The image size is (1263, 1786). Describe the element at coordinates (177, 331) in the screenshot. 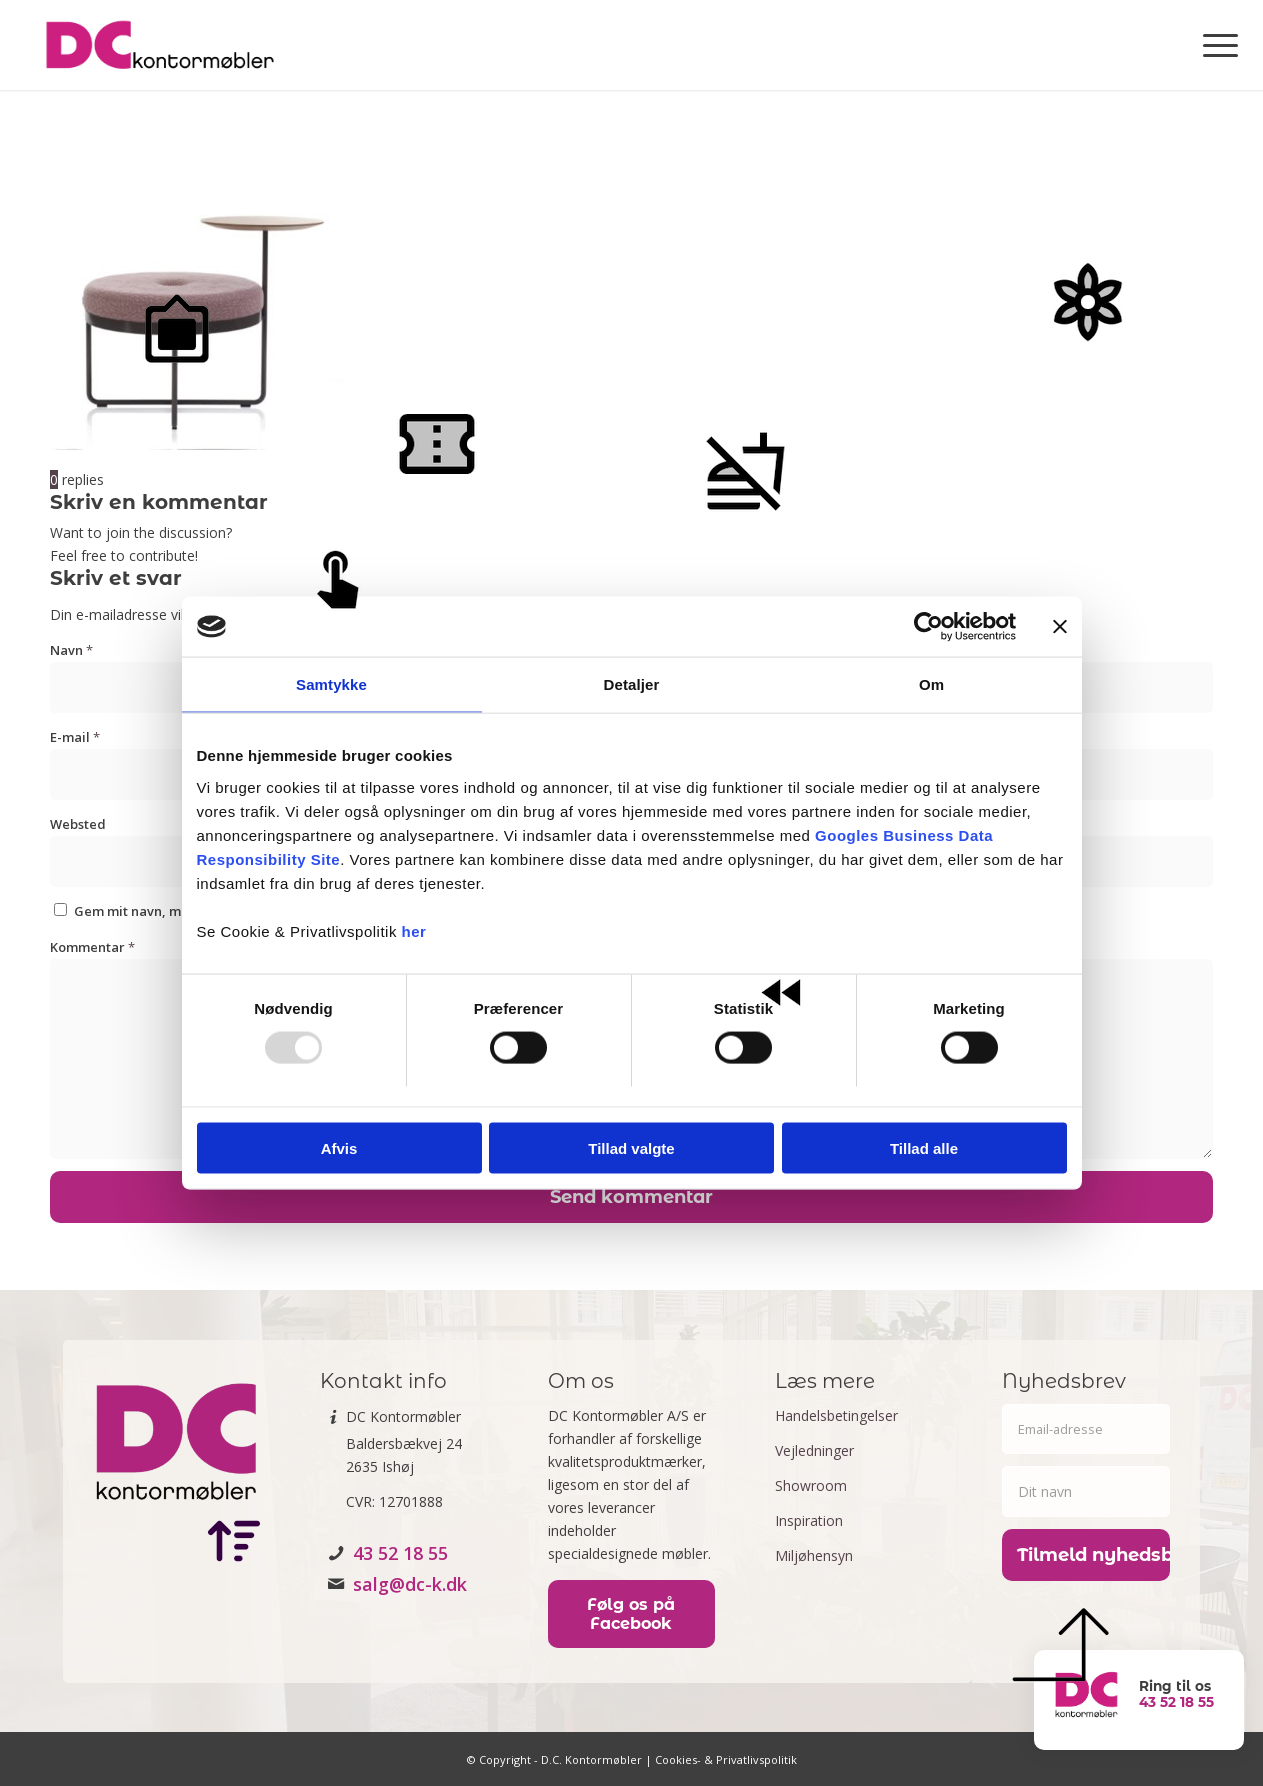

I see `view photo in a decorative frame` at that location.